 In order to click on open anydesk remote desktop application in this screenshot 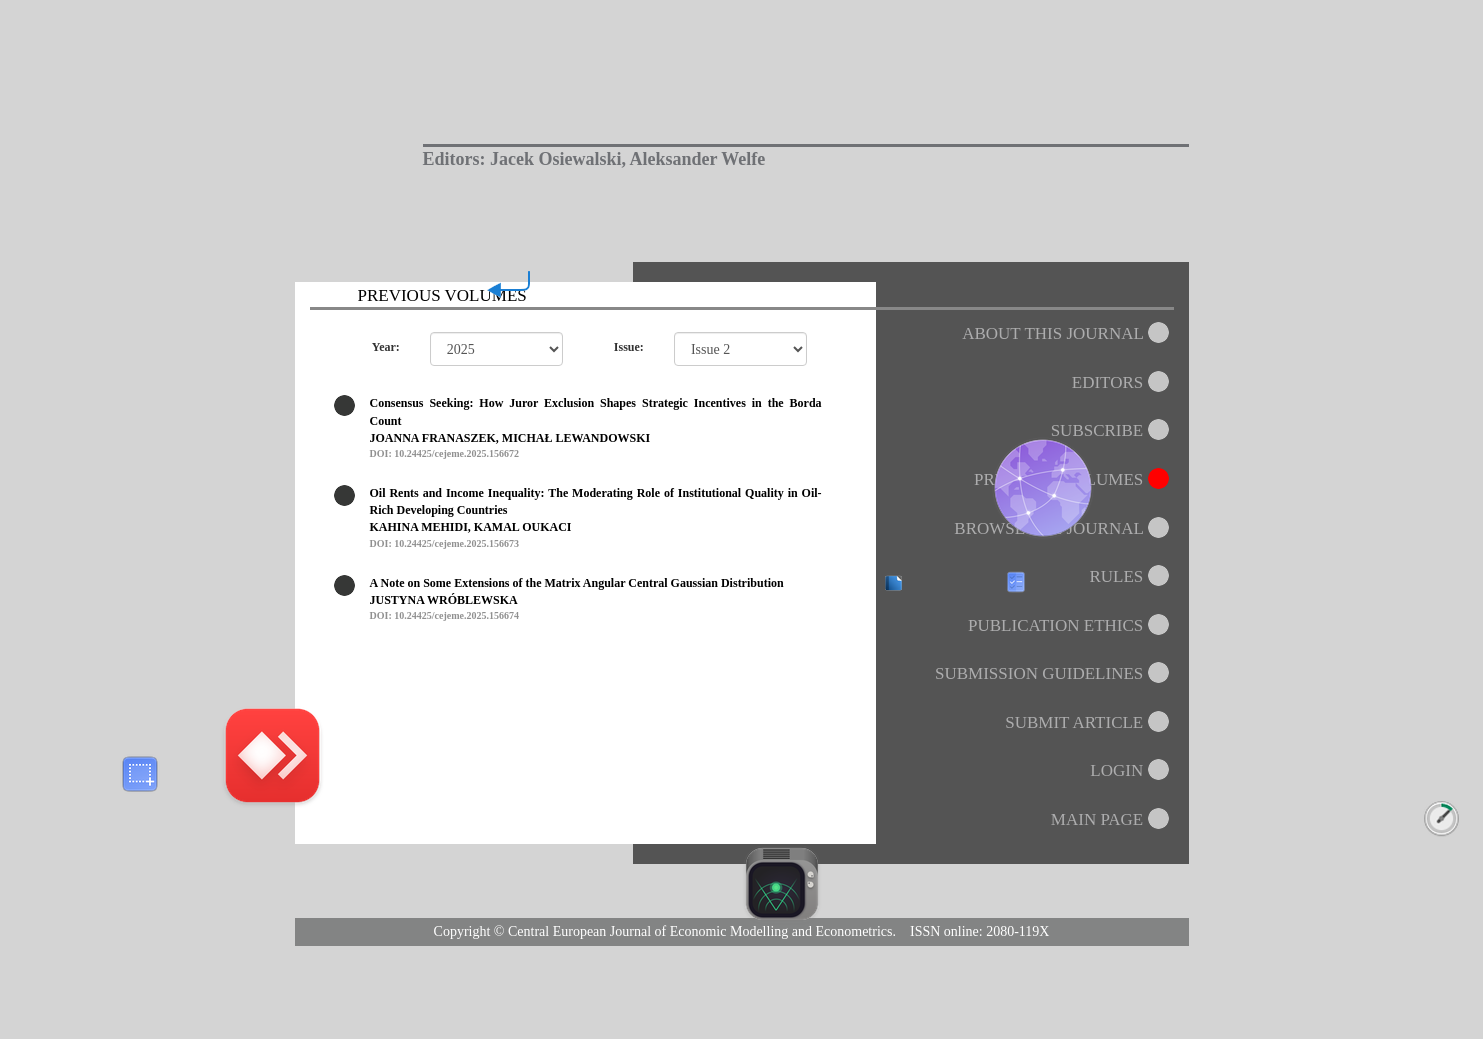, I will do `click(272, 755)`.